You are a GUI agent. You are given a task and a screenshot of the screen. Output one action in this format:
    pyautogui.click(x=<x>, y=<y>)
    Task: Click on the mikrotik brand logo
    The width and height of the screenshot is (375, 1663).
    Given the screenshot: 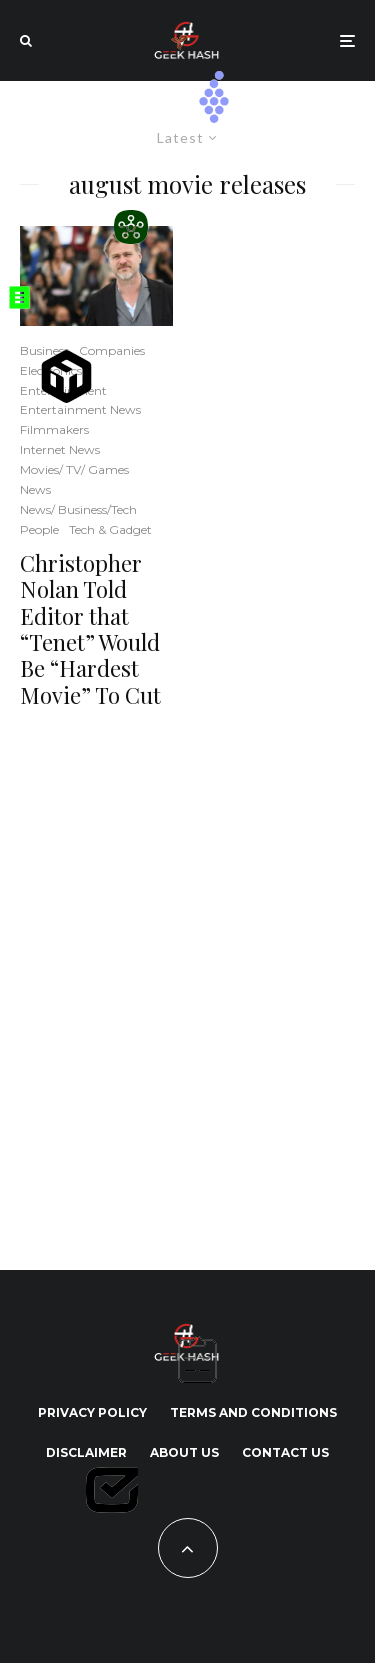 What is the action you would take?
    pyautogui.click(x=66, y=376)
    